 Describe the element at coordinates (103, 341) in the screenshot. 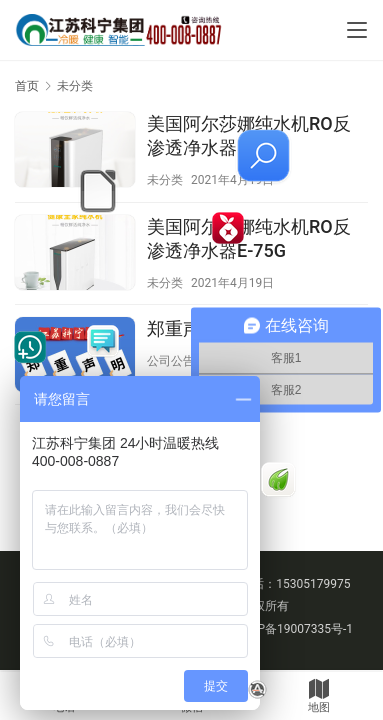

I see `open neochat messaging app` at that location.